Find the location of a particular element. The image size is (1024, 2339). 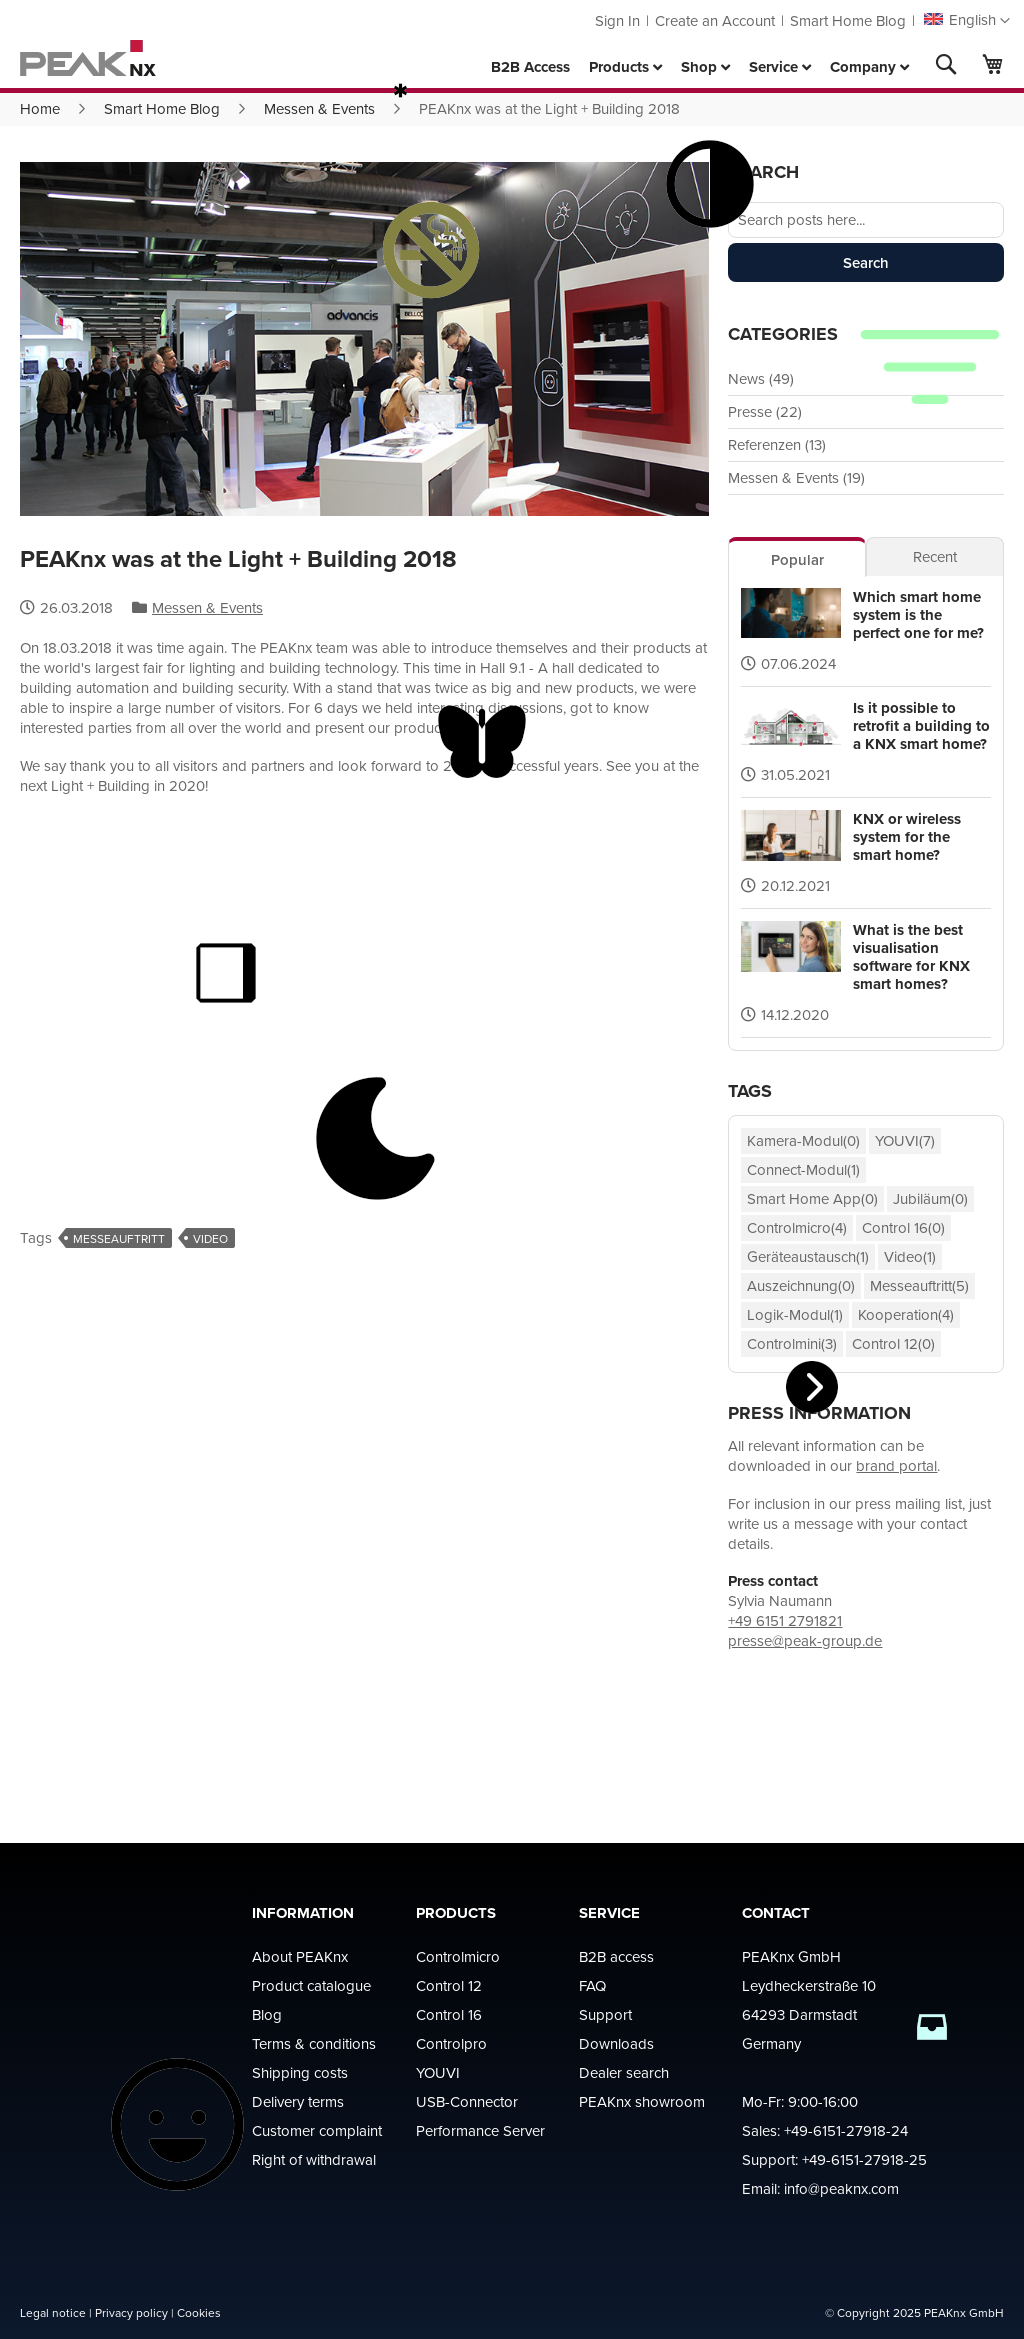

move activity bar to the right side of the layout is located at coordinates (226, 973).